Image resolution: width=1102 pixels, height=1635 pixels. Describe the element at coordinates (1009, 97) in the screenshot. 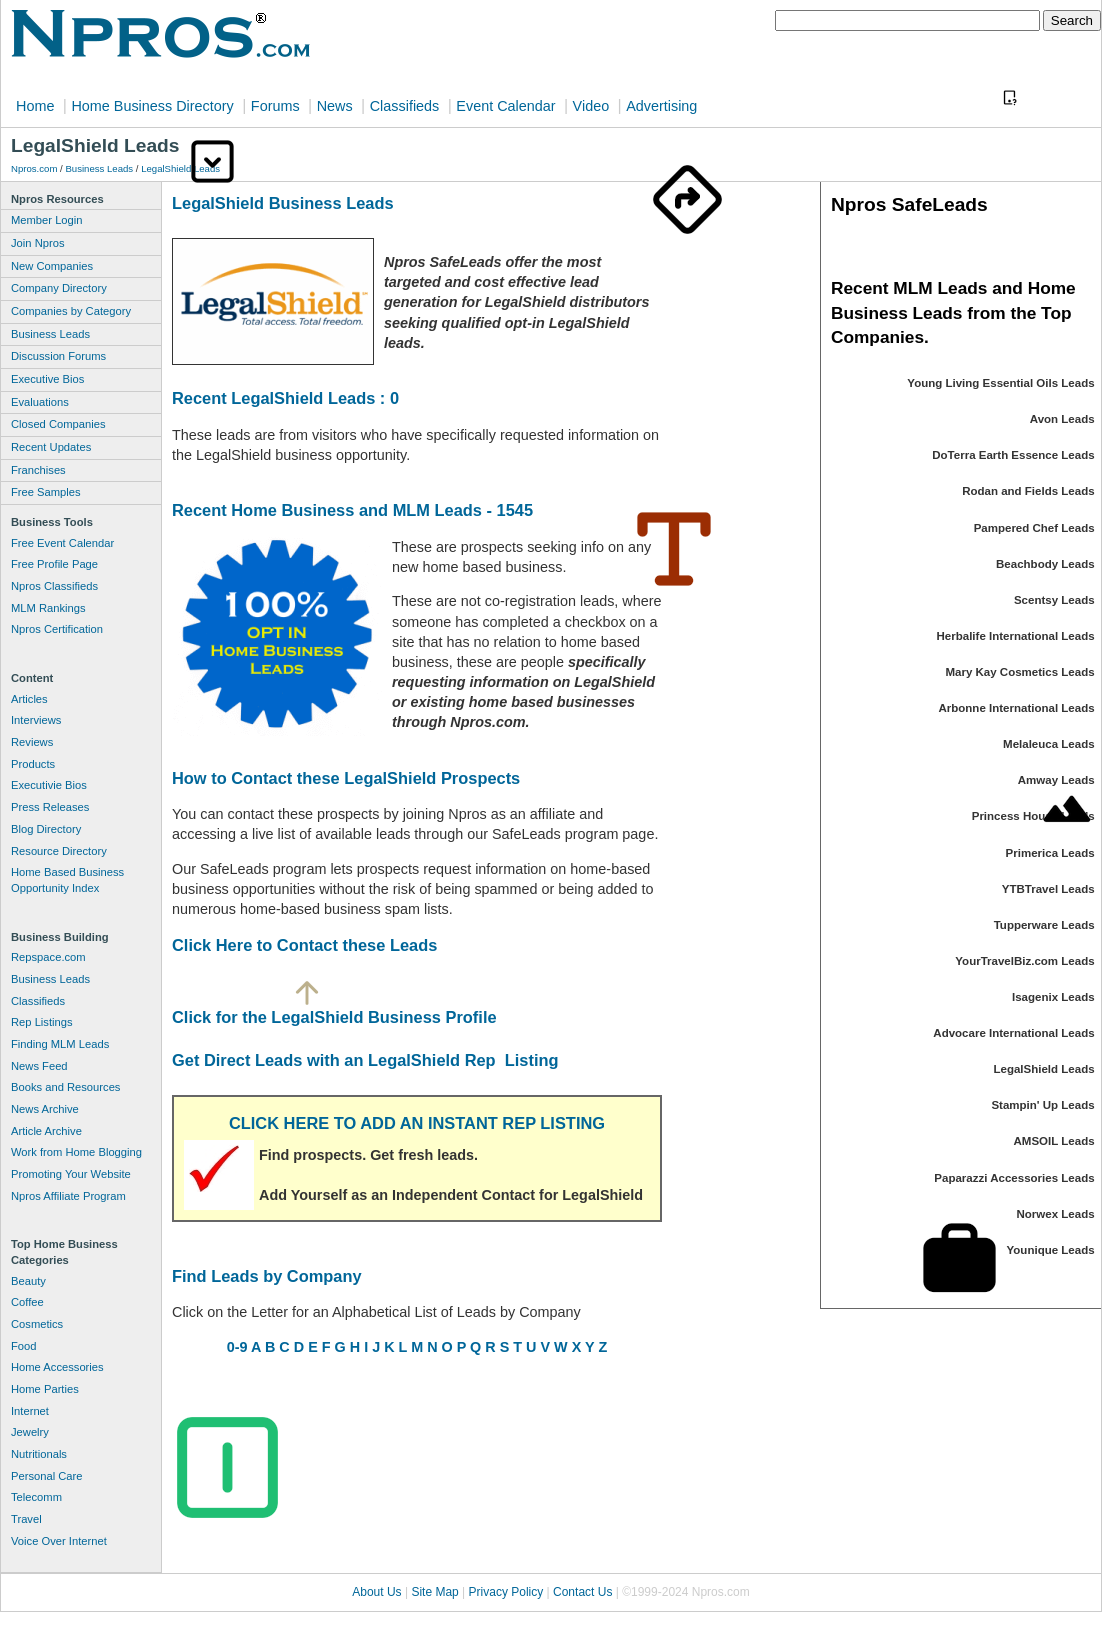

I see `tablet device help or support` at that location.